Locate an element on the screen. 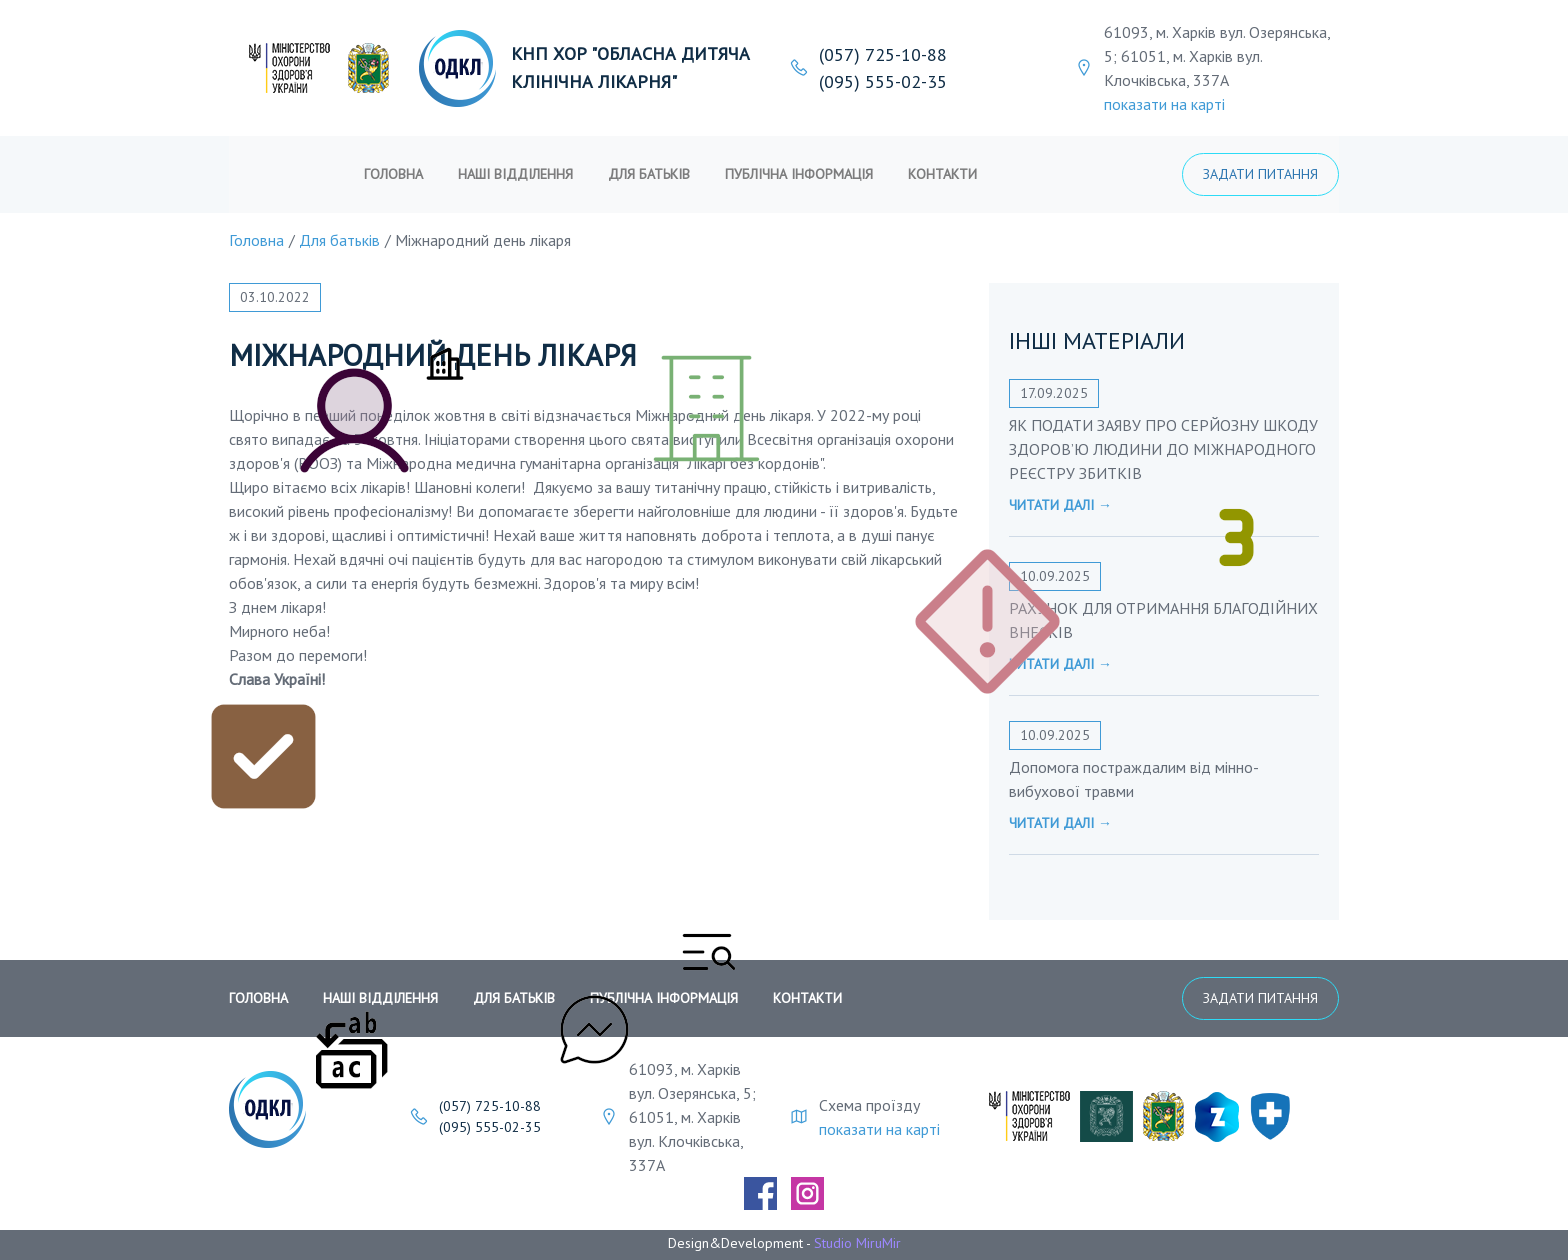 The height and width of the screenshot is (1260, 1568). search within a list or document is located at coordinates (707, 952).